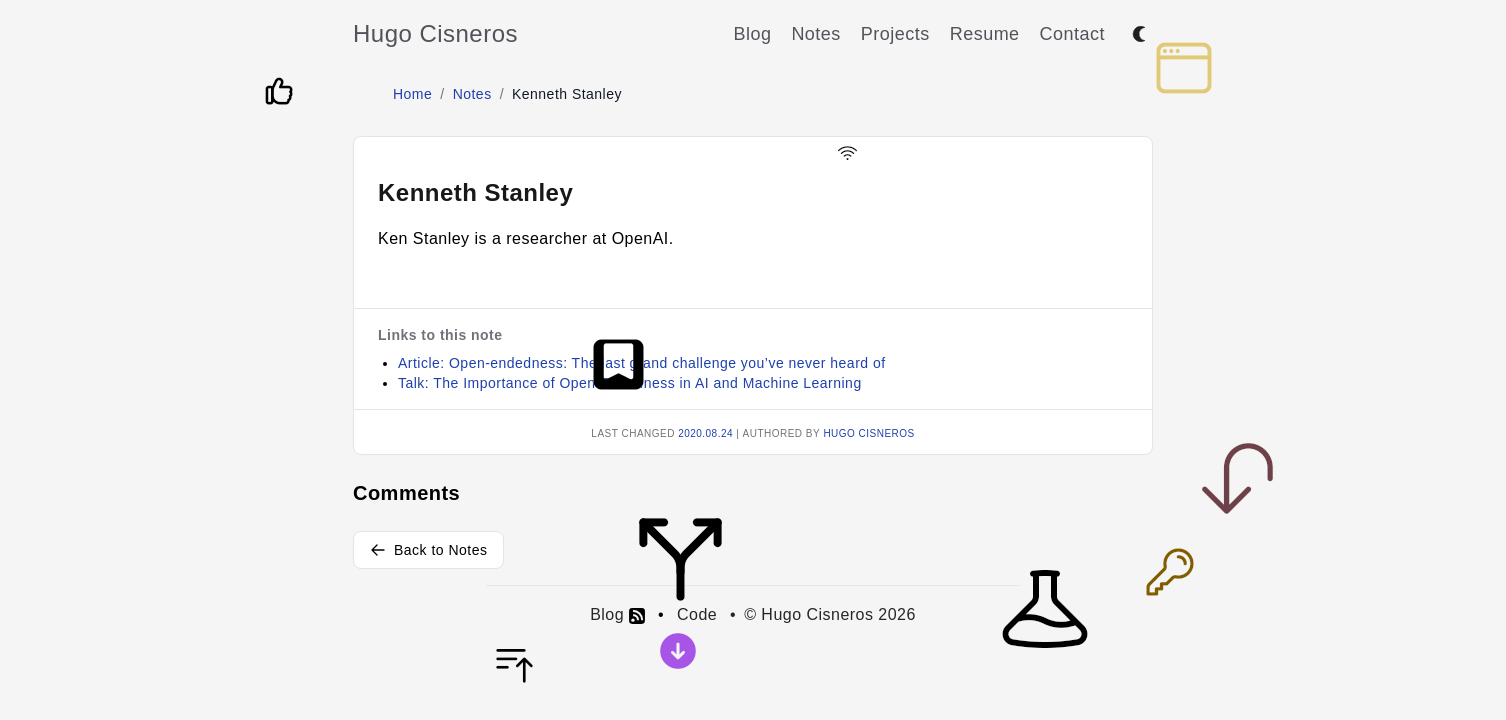 The width and height of the screenshot is (1506, 720). What do you see at coordinates (514, 664) in the screenshot?
I see `sort list in ascending order` at bounding box center [514, 664].